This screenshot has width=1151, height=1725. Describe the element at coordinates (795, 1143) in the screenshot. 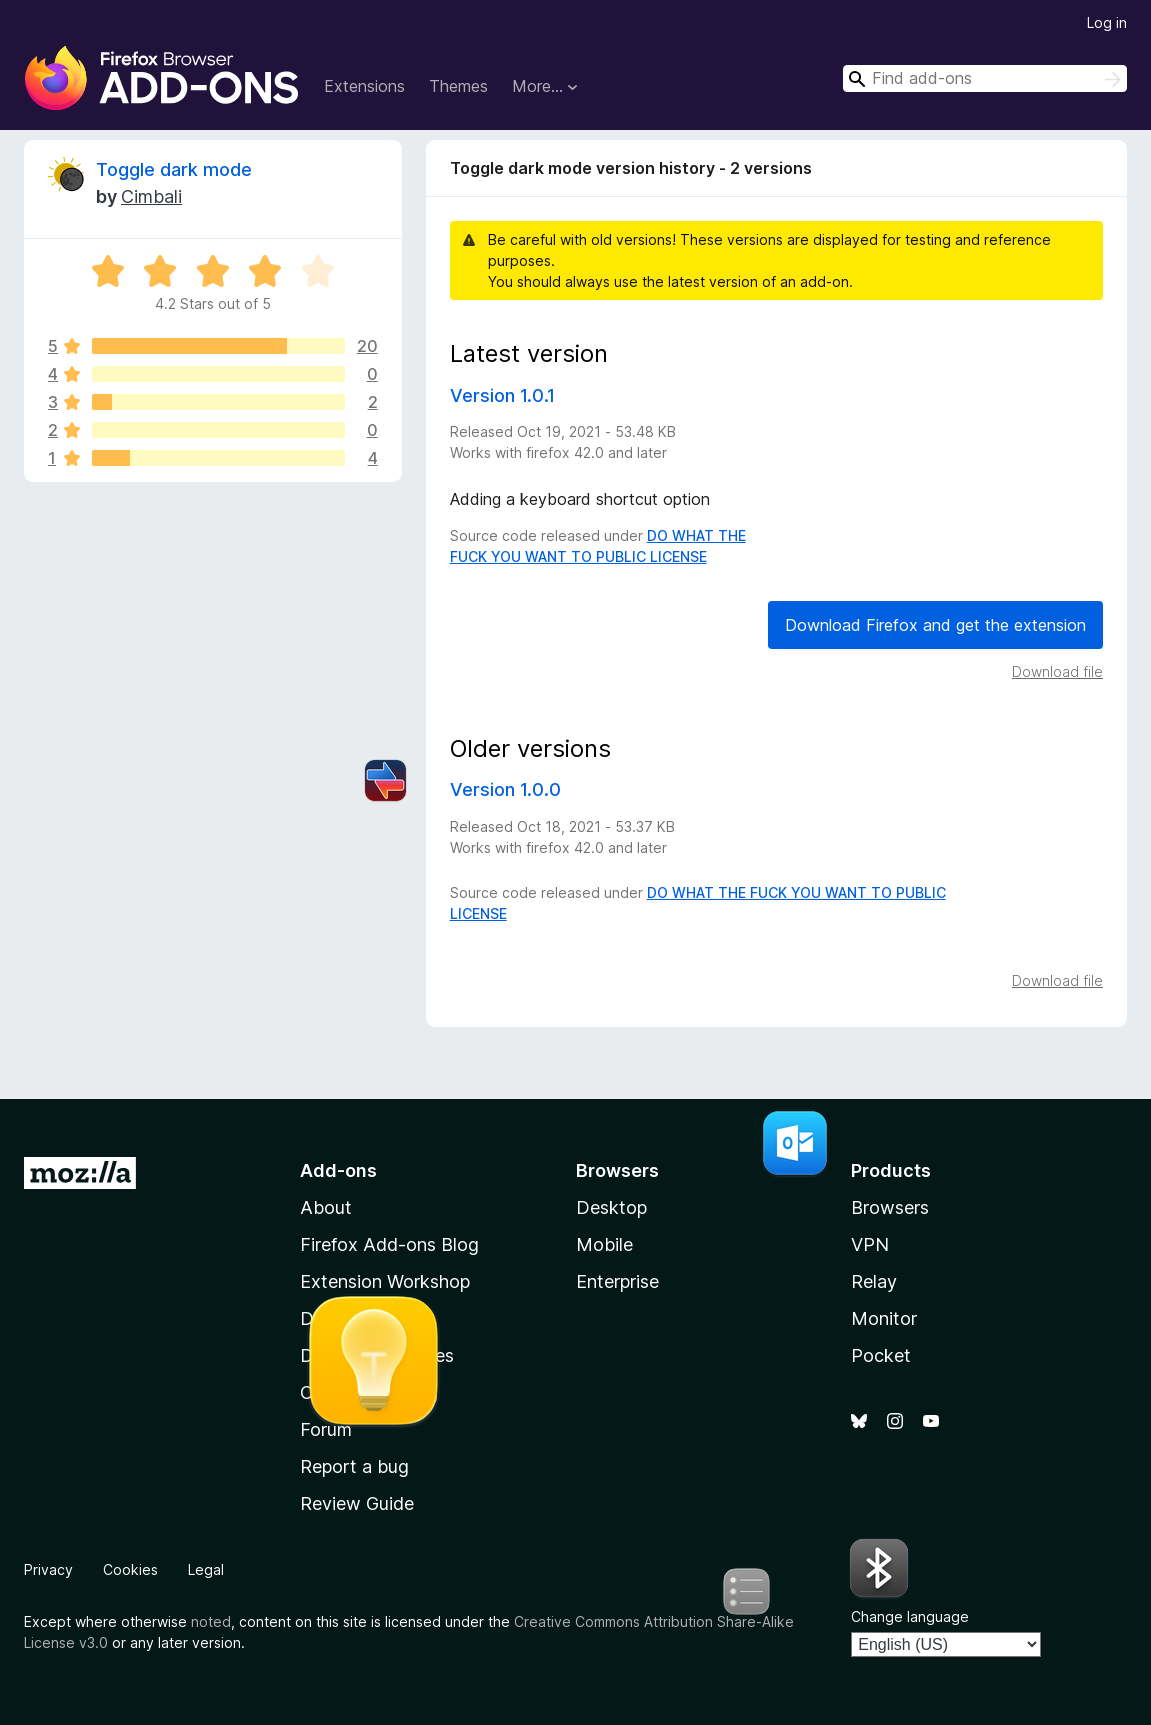

I see `open Microsoft Outlook email app` at that location.